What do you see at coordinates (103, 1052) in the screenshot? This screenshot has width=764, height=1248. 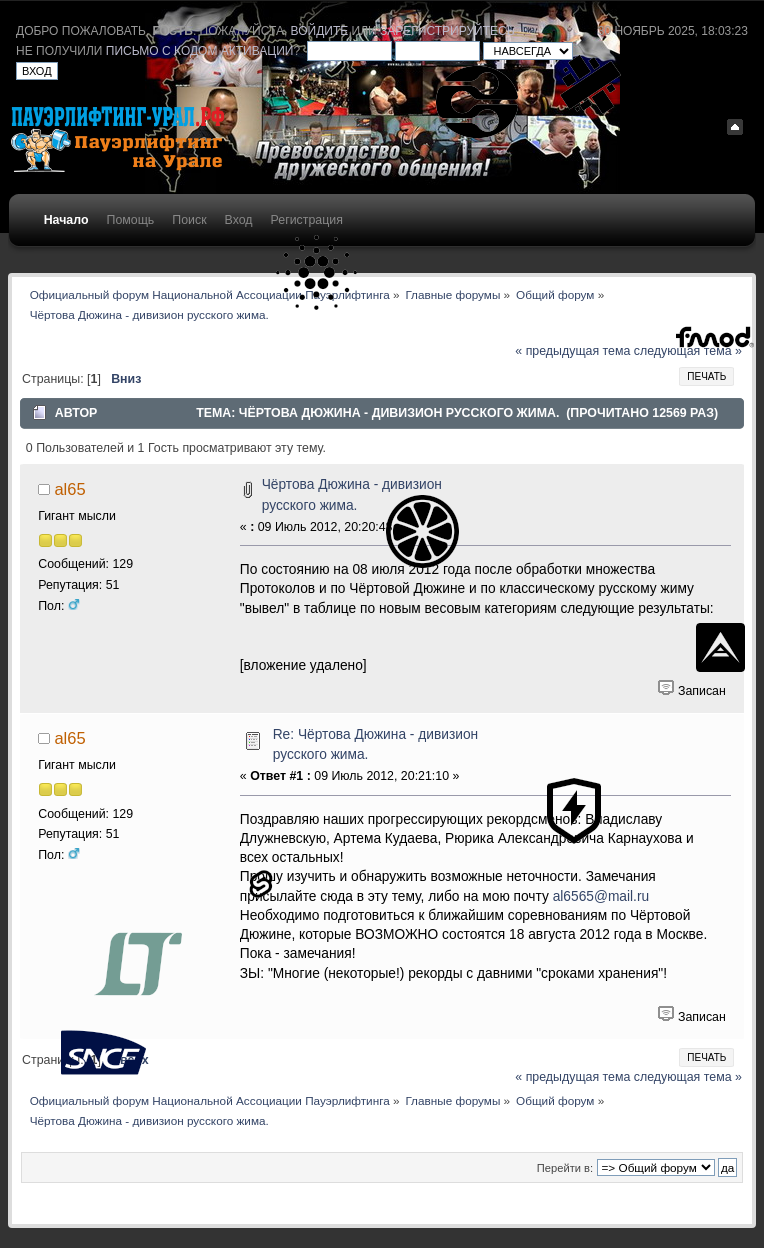 I see `open the SNCF French railway app` at bounding box center [103, 1052].